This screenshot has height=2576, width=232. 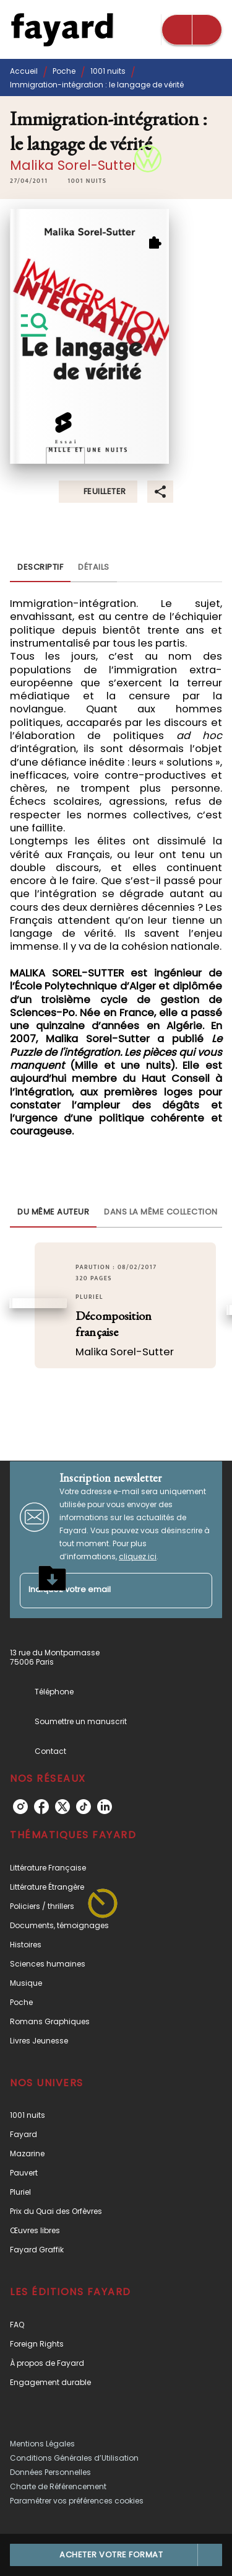 What do you see at coordinates (103, 1903) in the screenshot?
I see `scan a QR code or barcode` at bounding box center [103, 1903].